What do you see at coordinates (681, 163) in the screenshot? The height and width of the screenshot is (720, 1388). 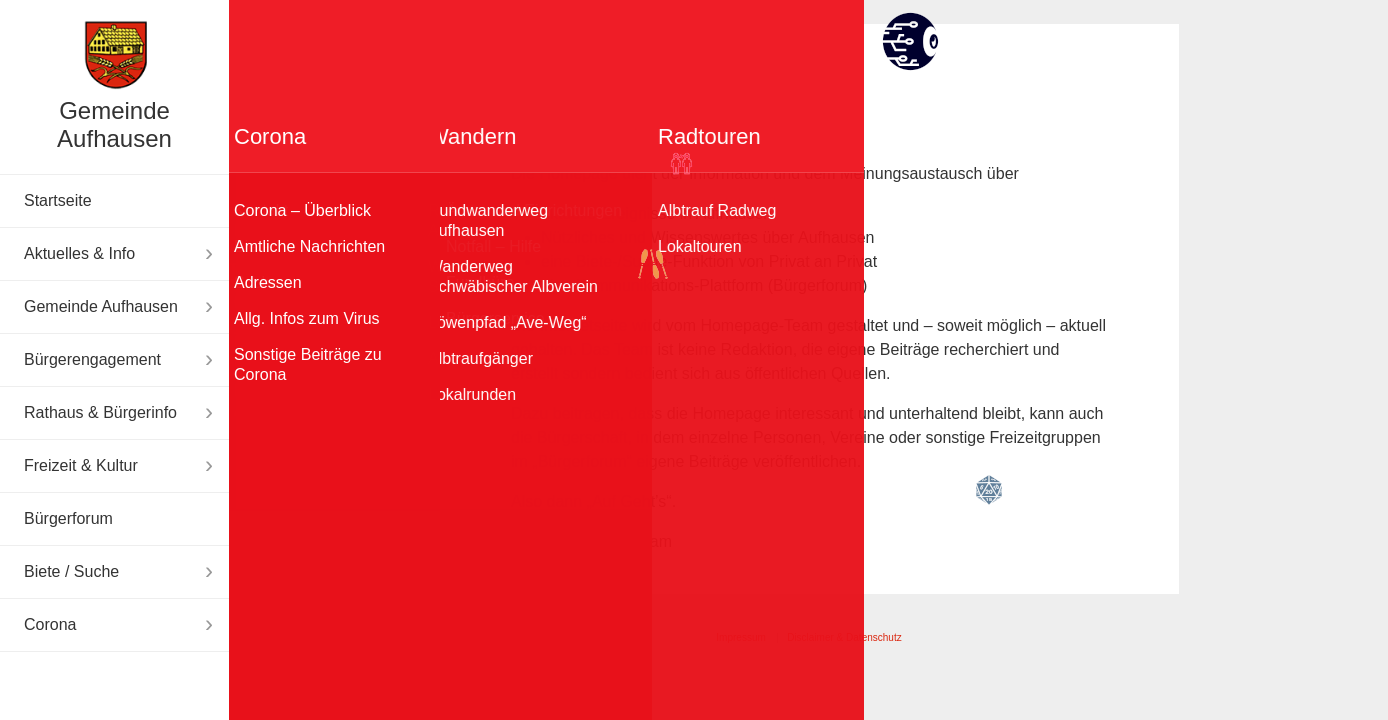 I see `indicates mind-link or telepathic communication feature` at bounding box center [681, 163].